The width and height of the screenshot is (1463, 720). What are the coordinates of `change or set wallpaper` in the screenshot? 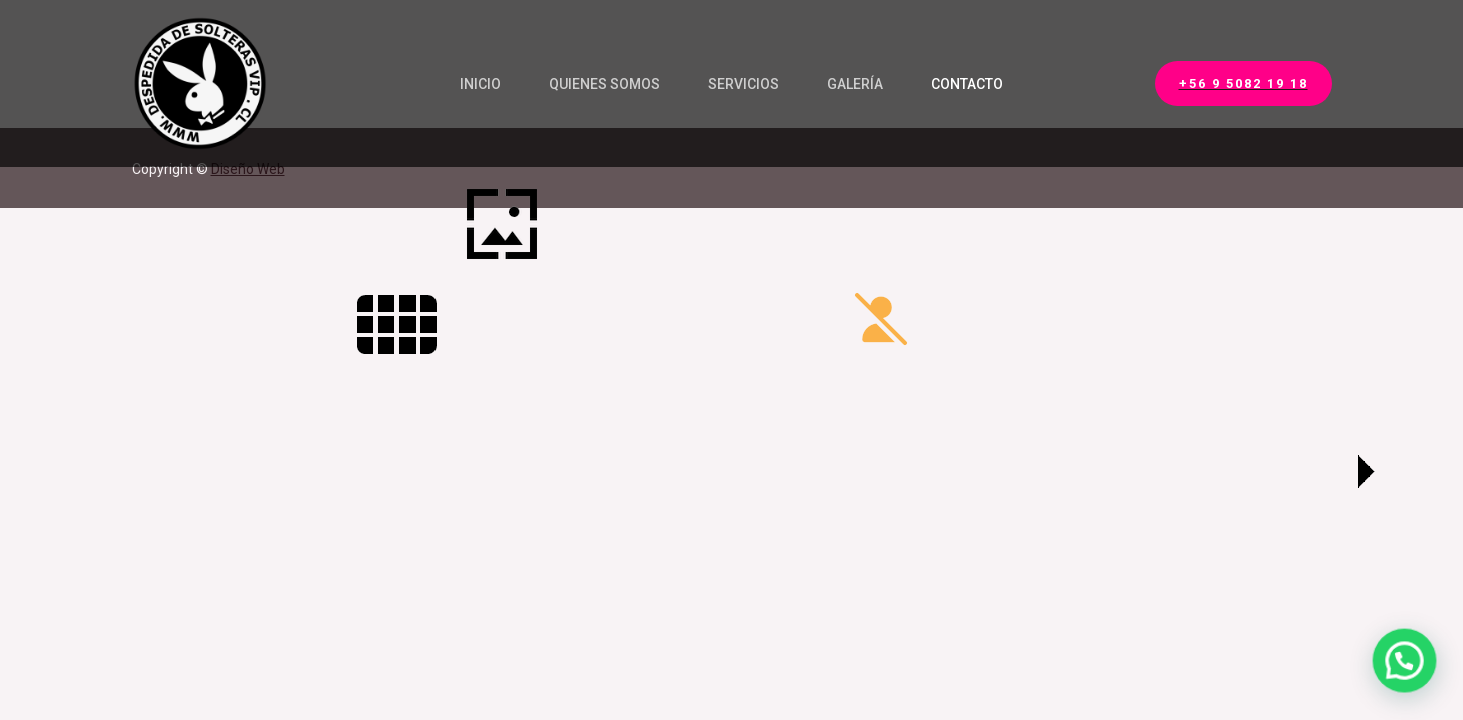 It's located at (502, 224).